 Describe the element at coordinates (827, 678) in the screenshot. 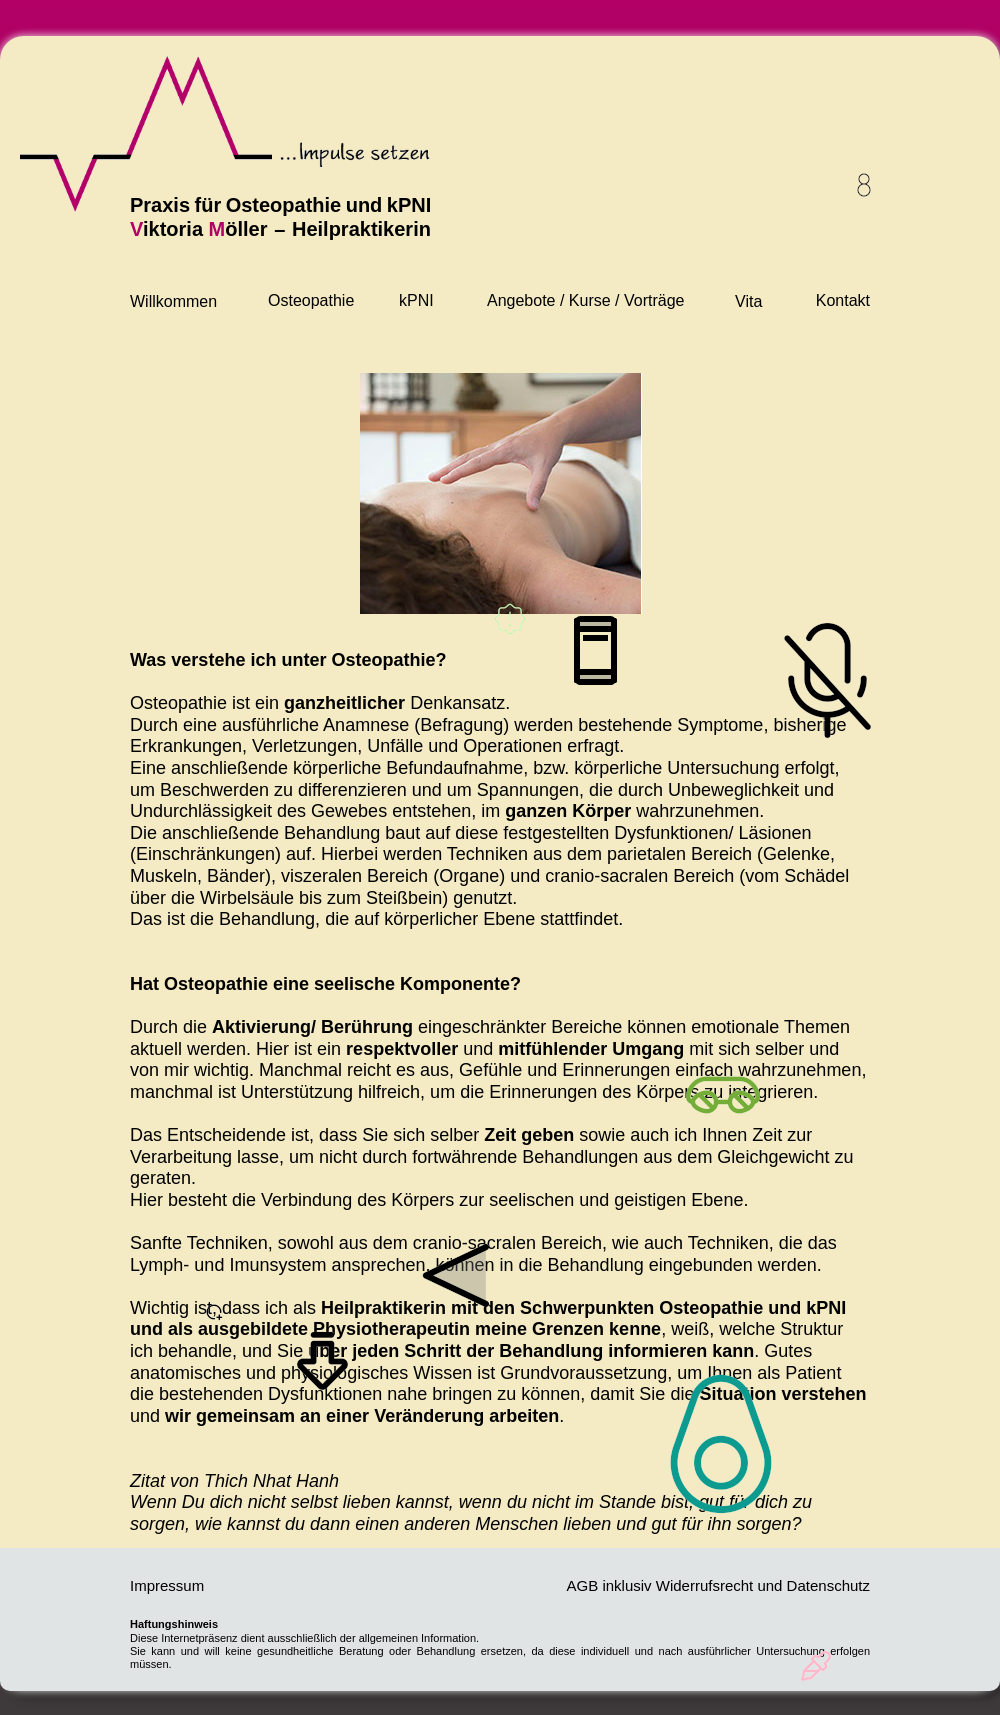

I see `mute your microphone` at that location.